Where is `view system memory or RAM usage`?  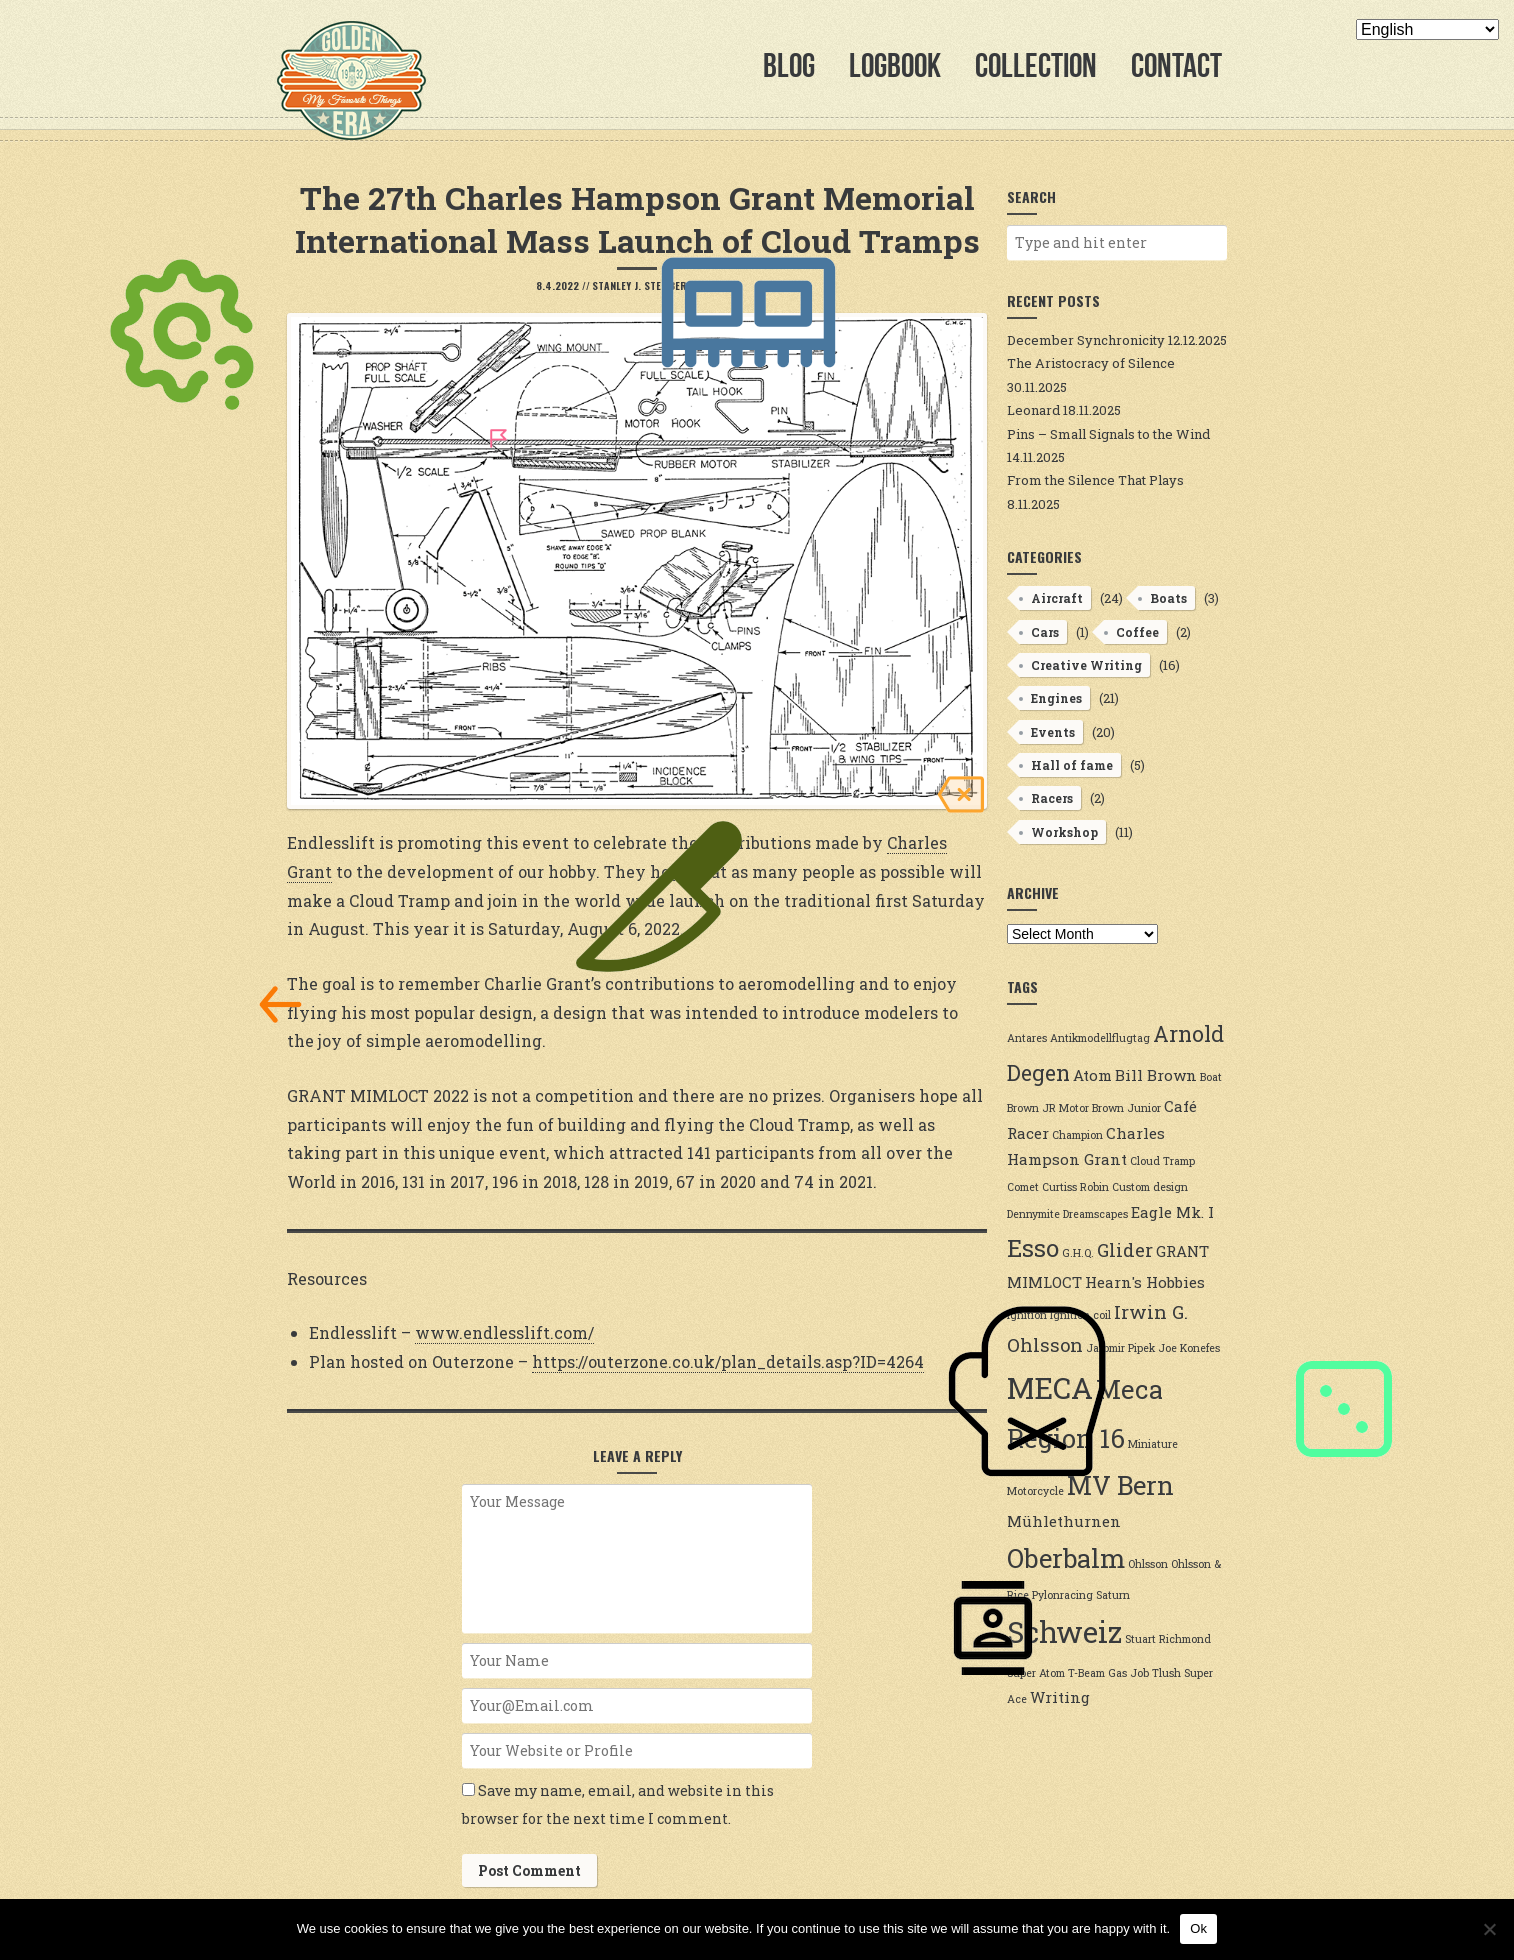 view system memory or RAM usage is located at coordinates (748, 309).